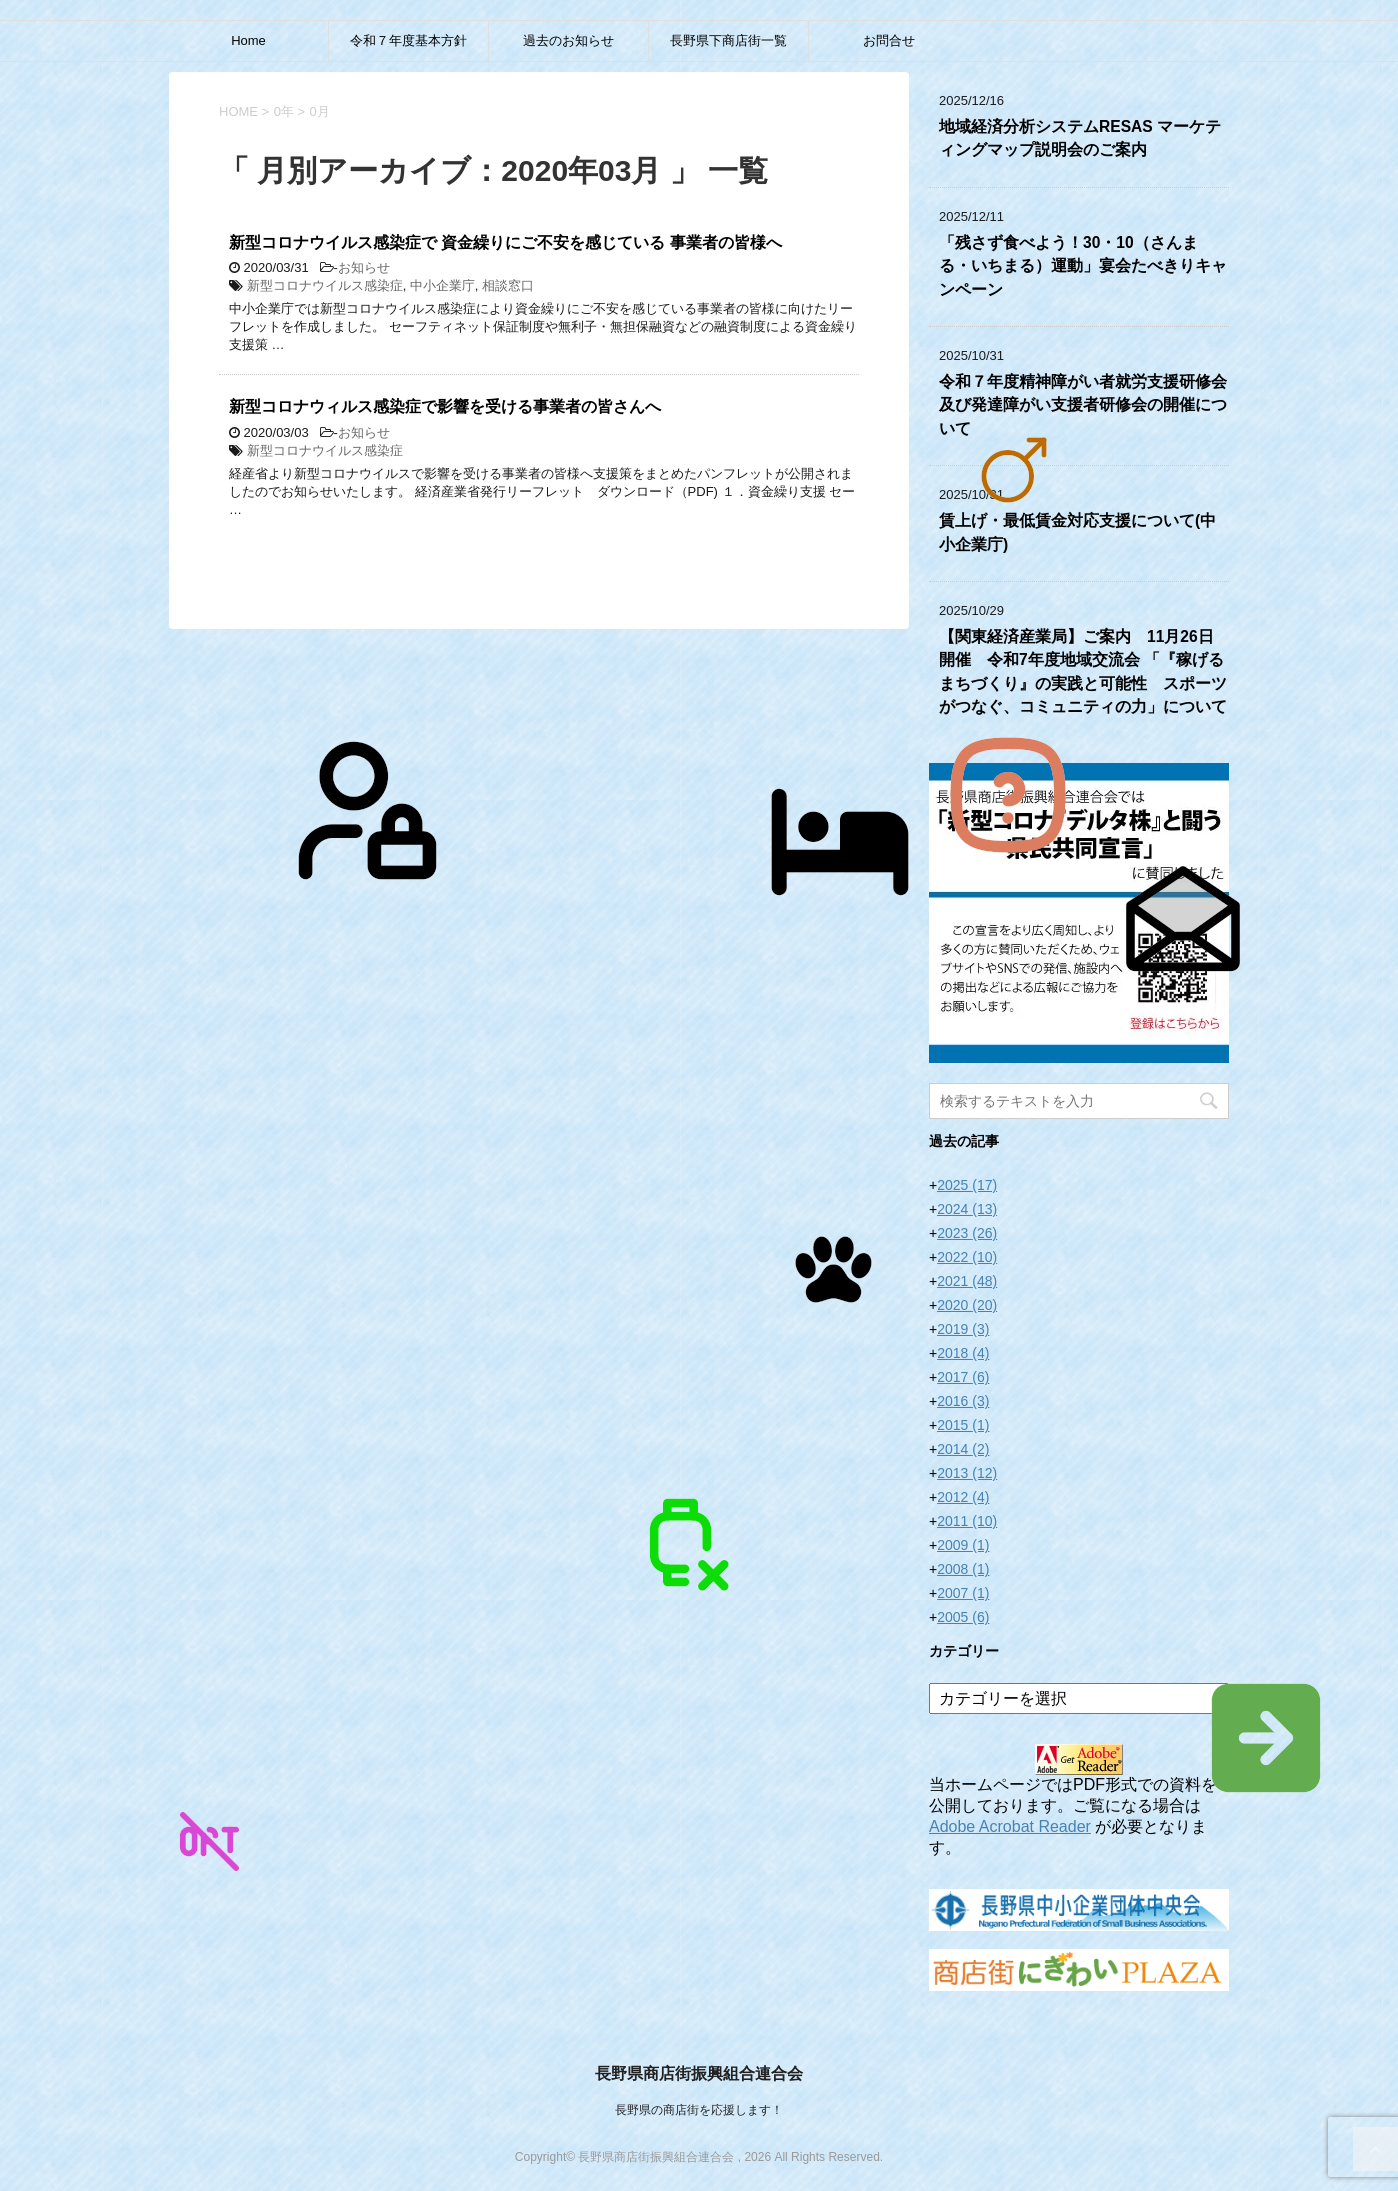 The image size is (1398, 2191). I want to click on disconnect or unpair smartwatch, so click(680, 1542).